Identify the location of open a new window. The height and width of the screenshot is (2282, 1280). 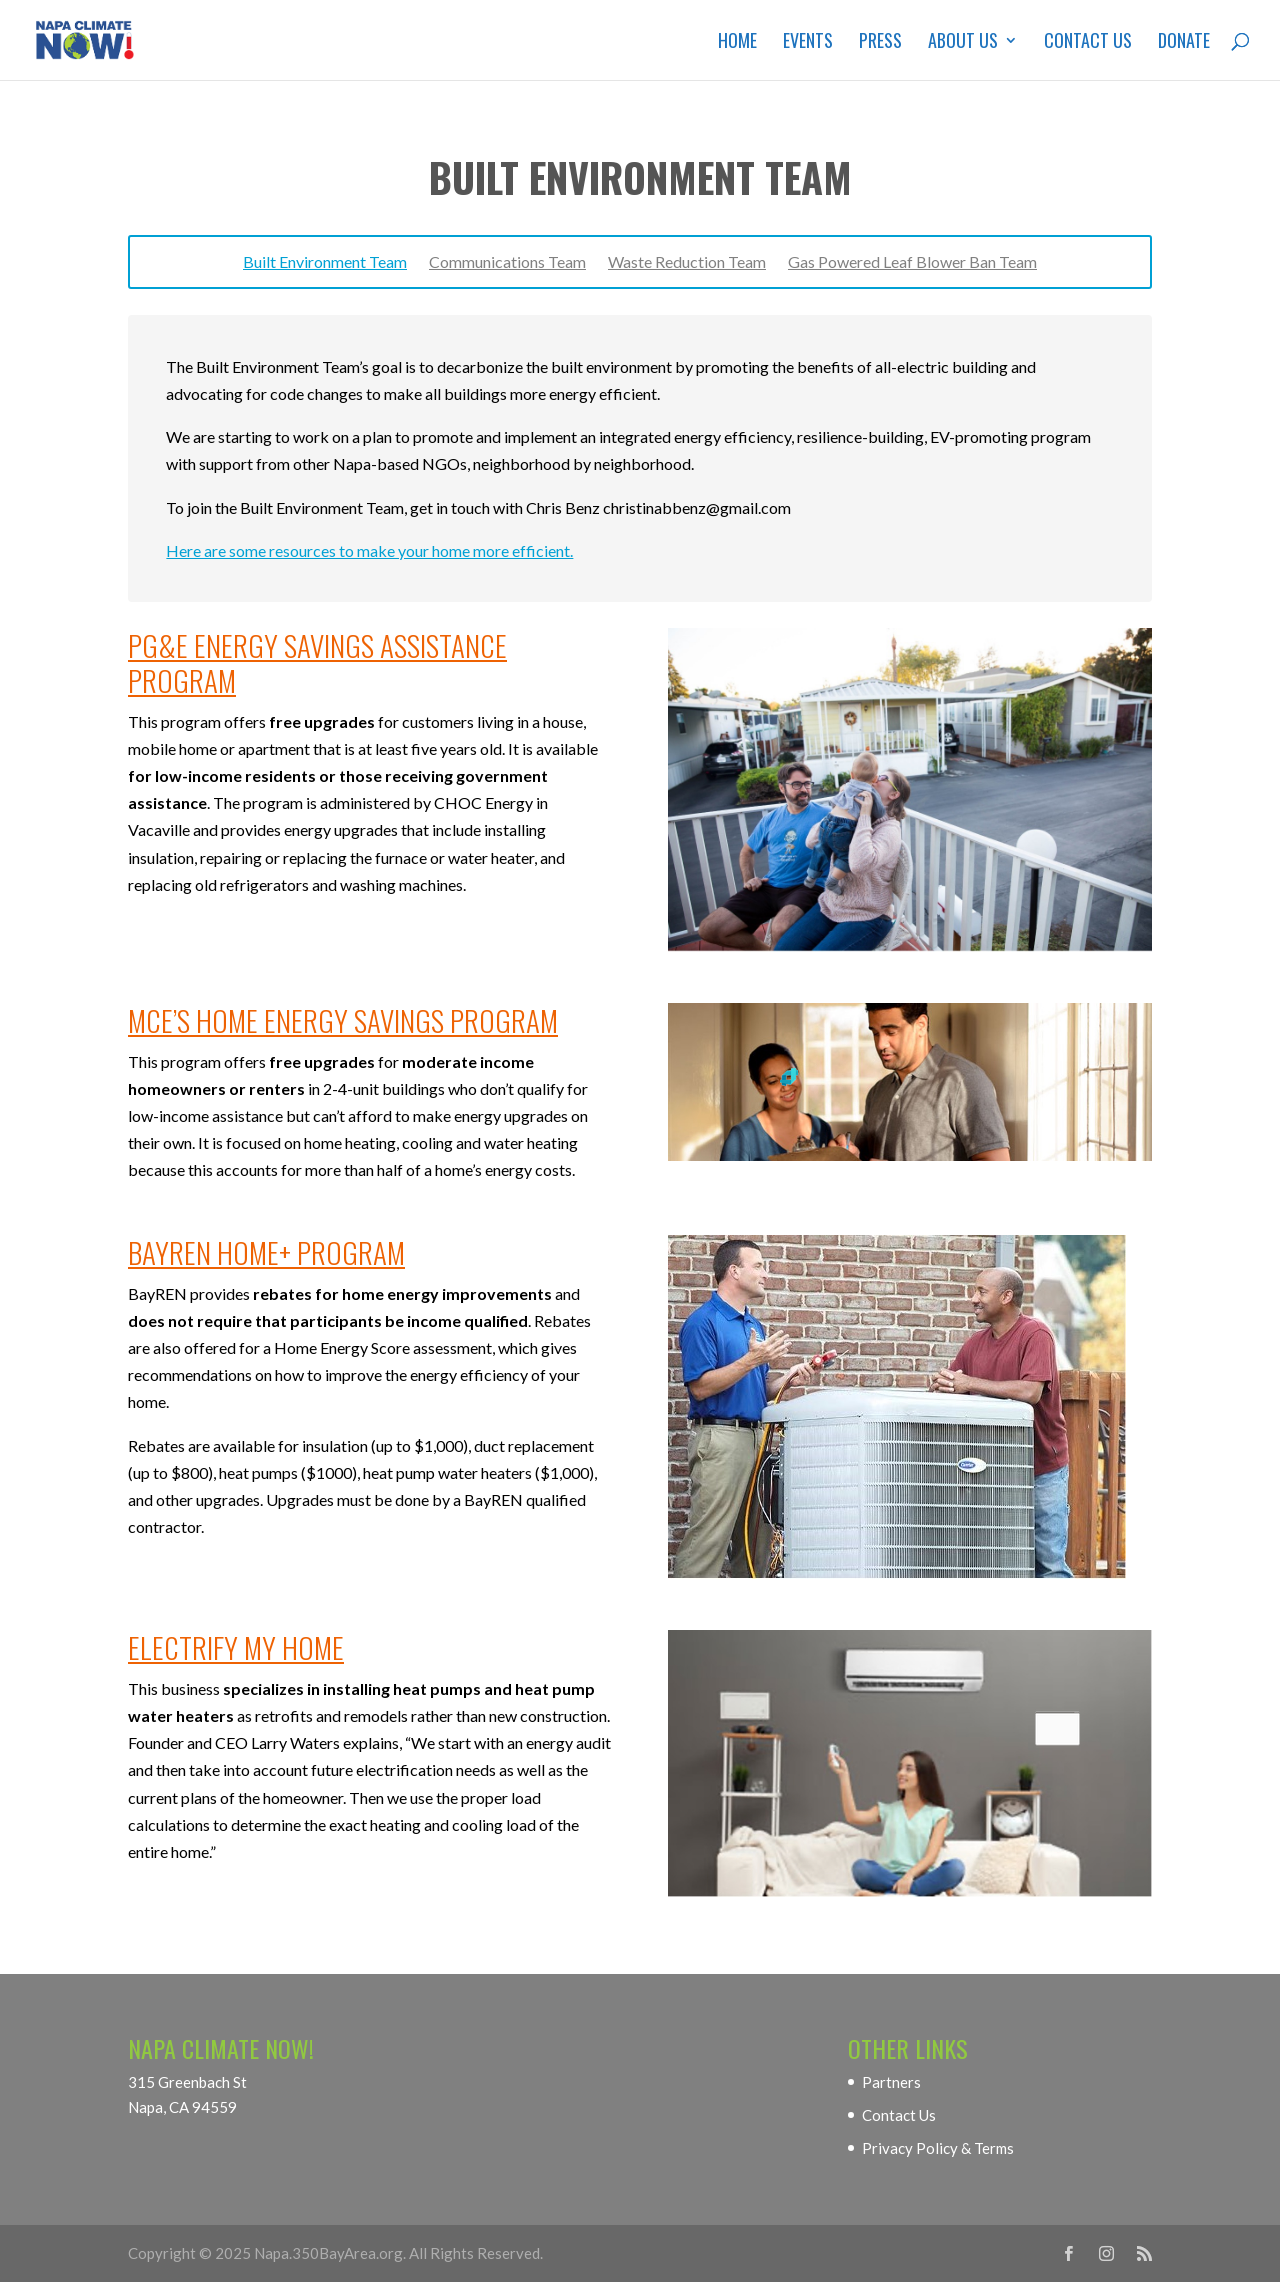
(1057, 1728).